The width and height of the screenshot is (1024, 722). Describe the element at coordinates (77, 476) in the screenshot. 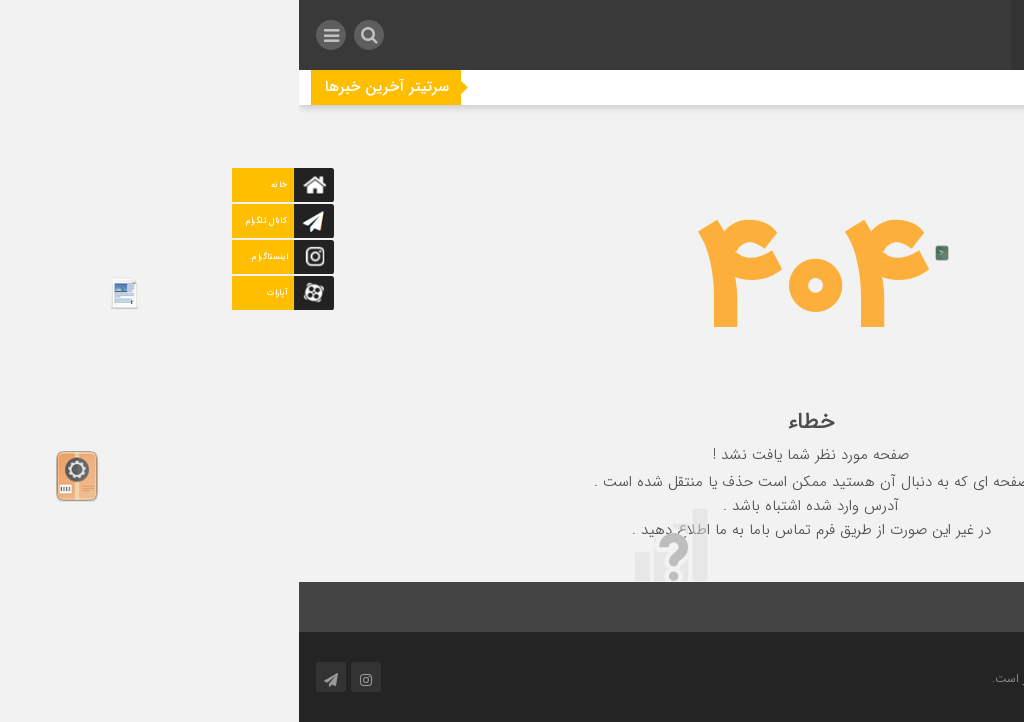

I see `indicates package manager is processing` at that location.